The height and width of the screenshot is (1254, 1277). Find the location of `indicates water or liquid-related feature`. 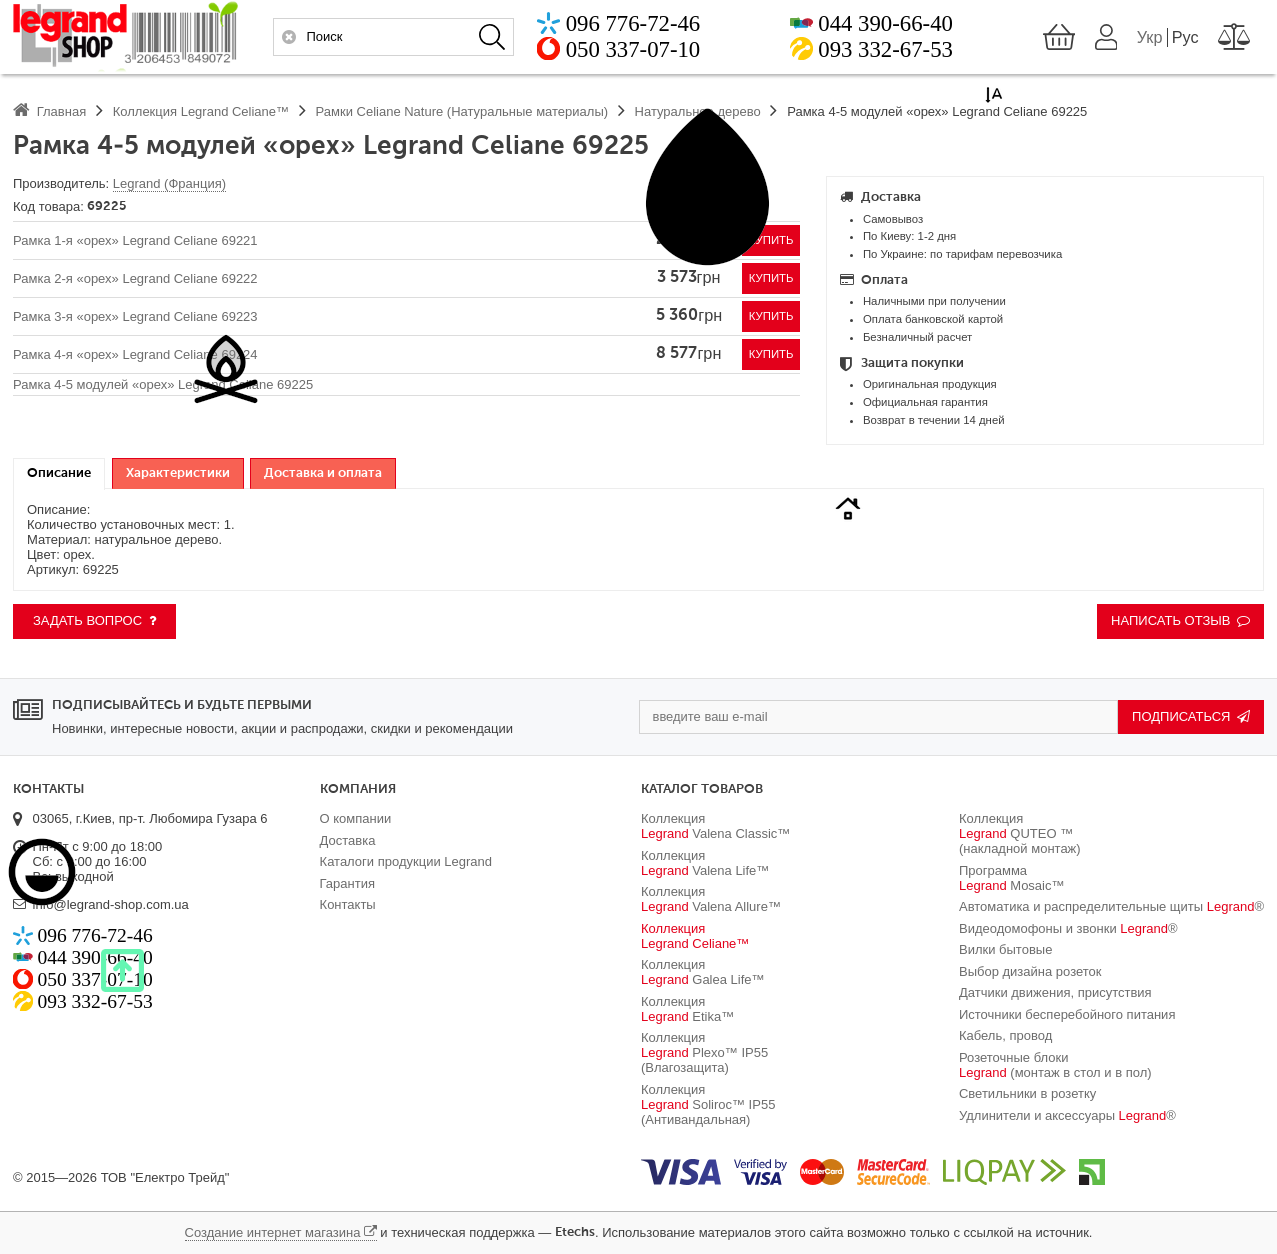

indicates water or liquid-related feature is located at coordinates (707, 192).